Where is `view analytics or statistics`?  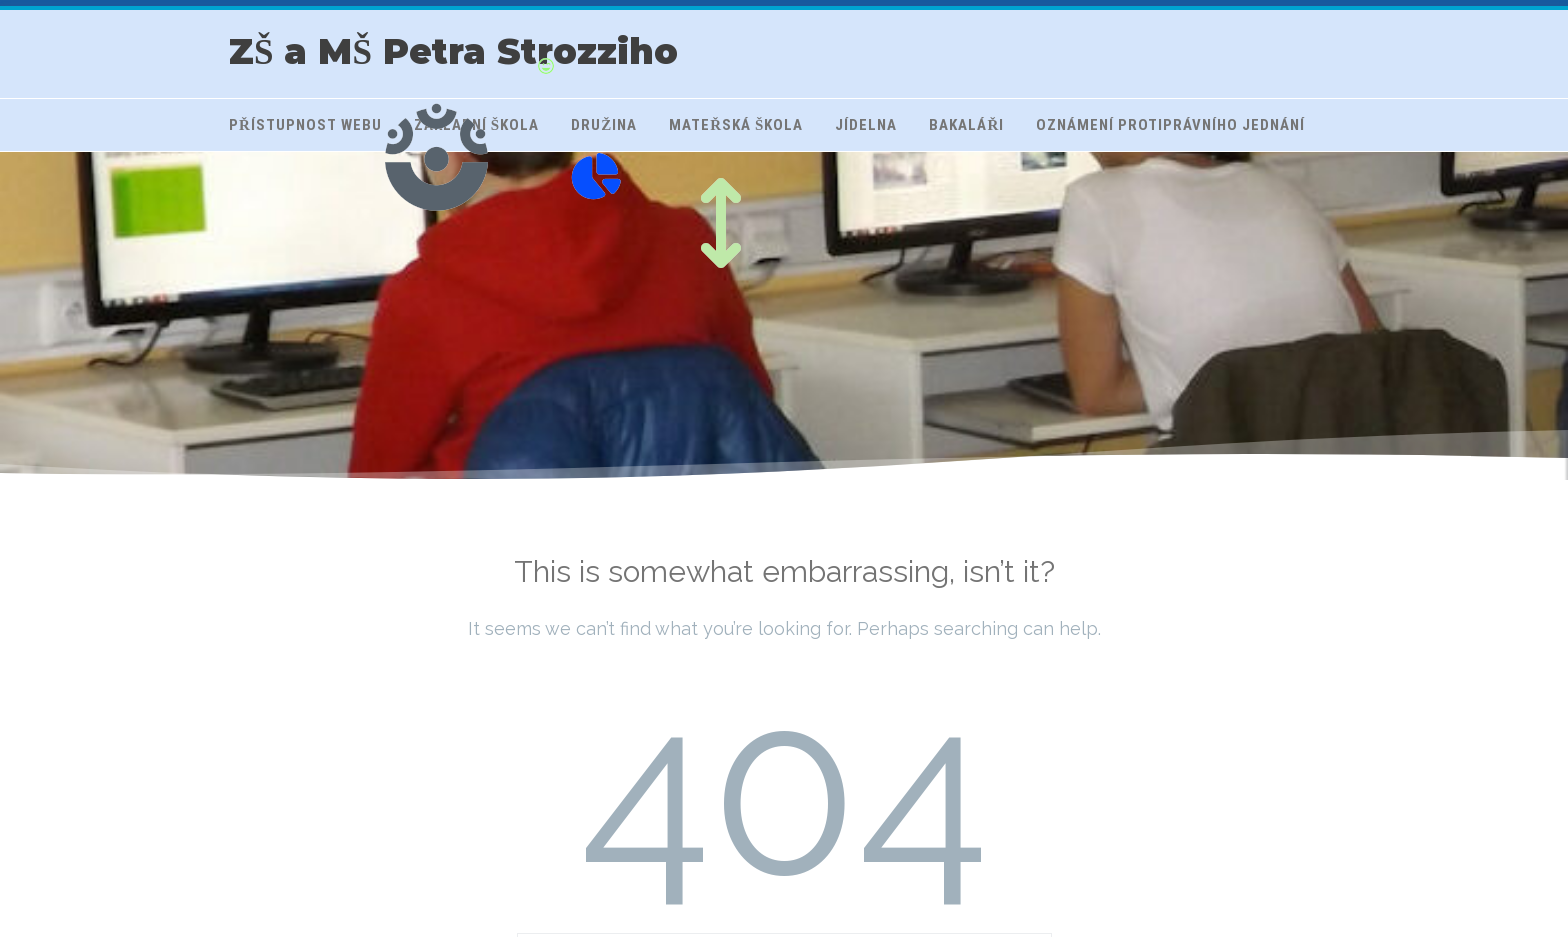
view analytics or statistics is located at coordinates (595, 176).